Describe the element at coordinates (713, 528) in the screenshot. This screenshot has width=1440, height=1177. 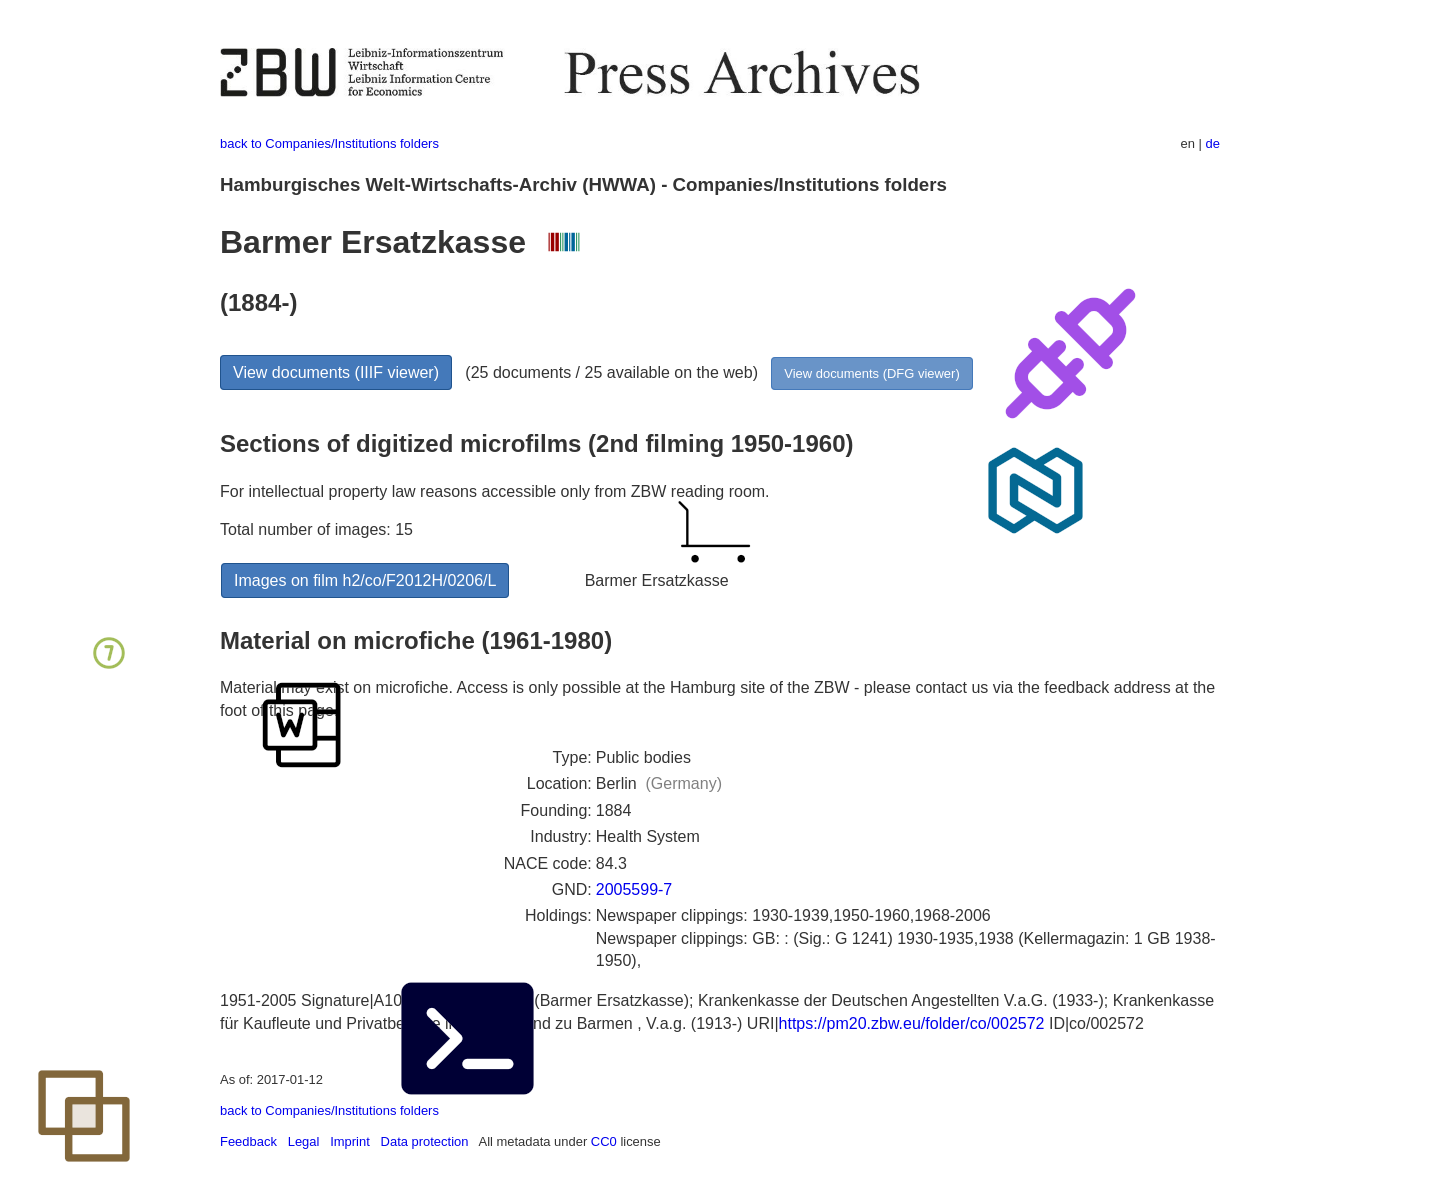
I see `view shopping cart` at that location.